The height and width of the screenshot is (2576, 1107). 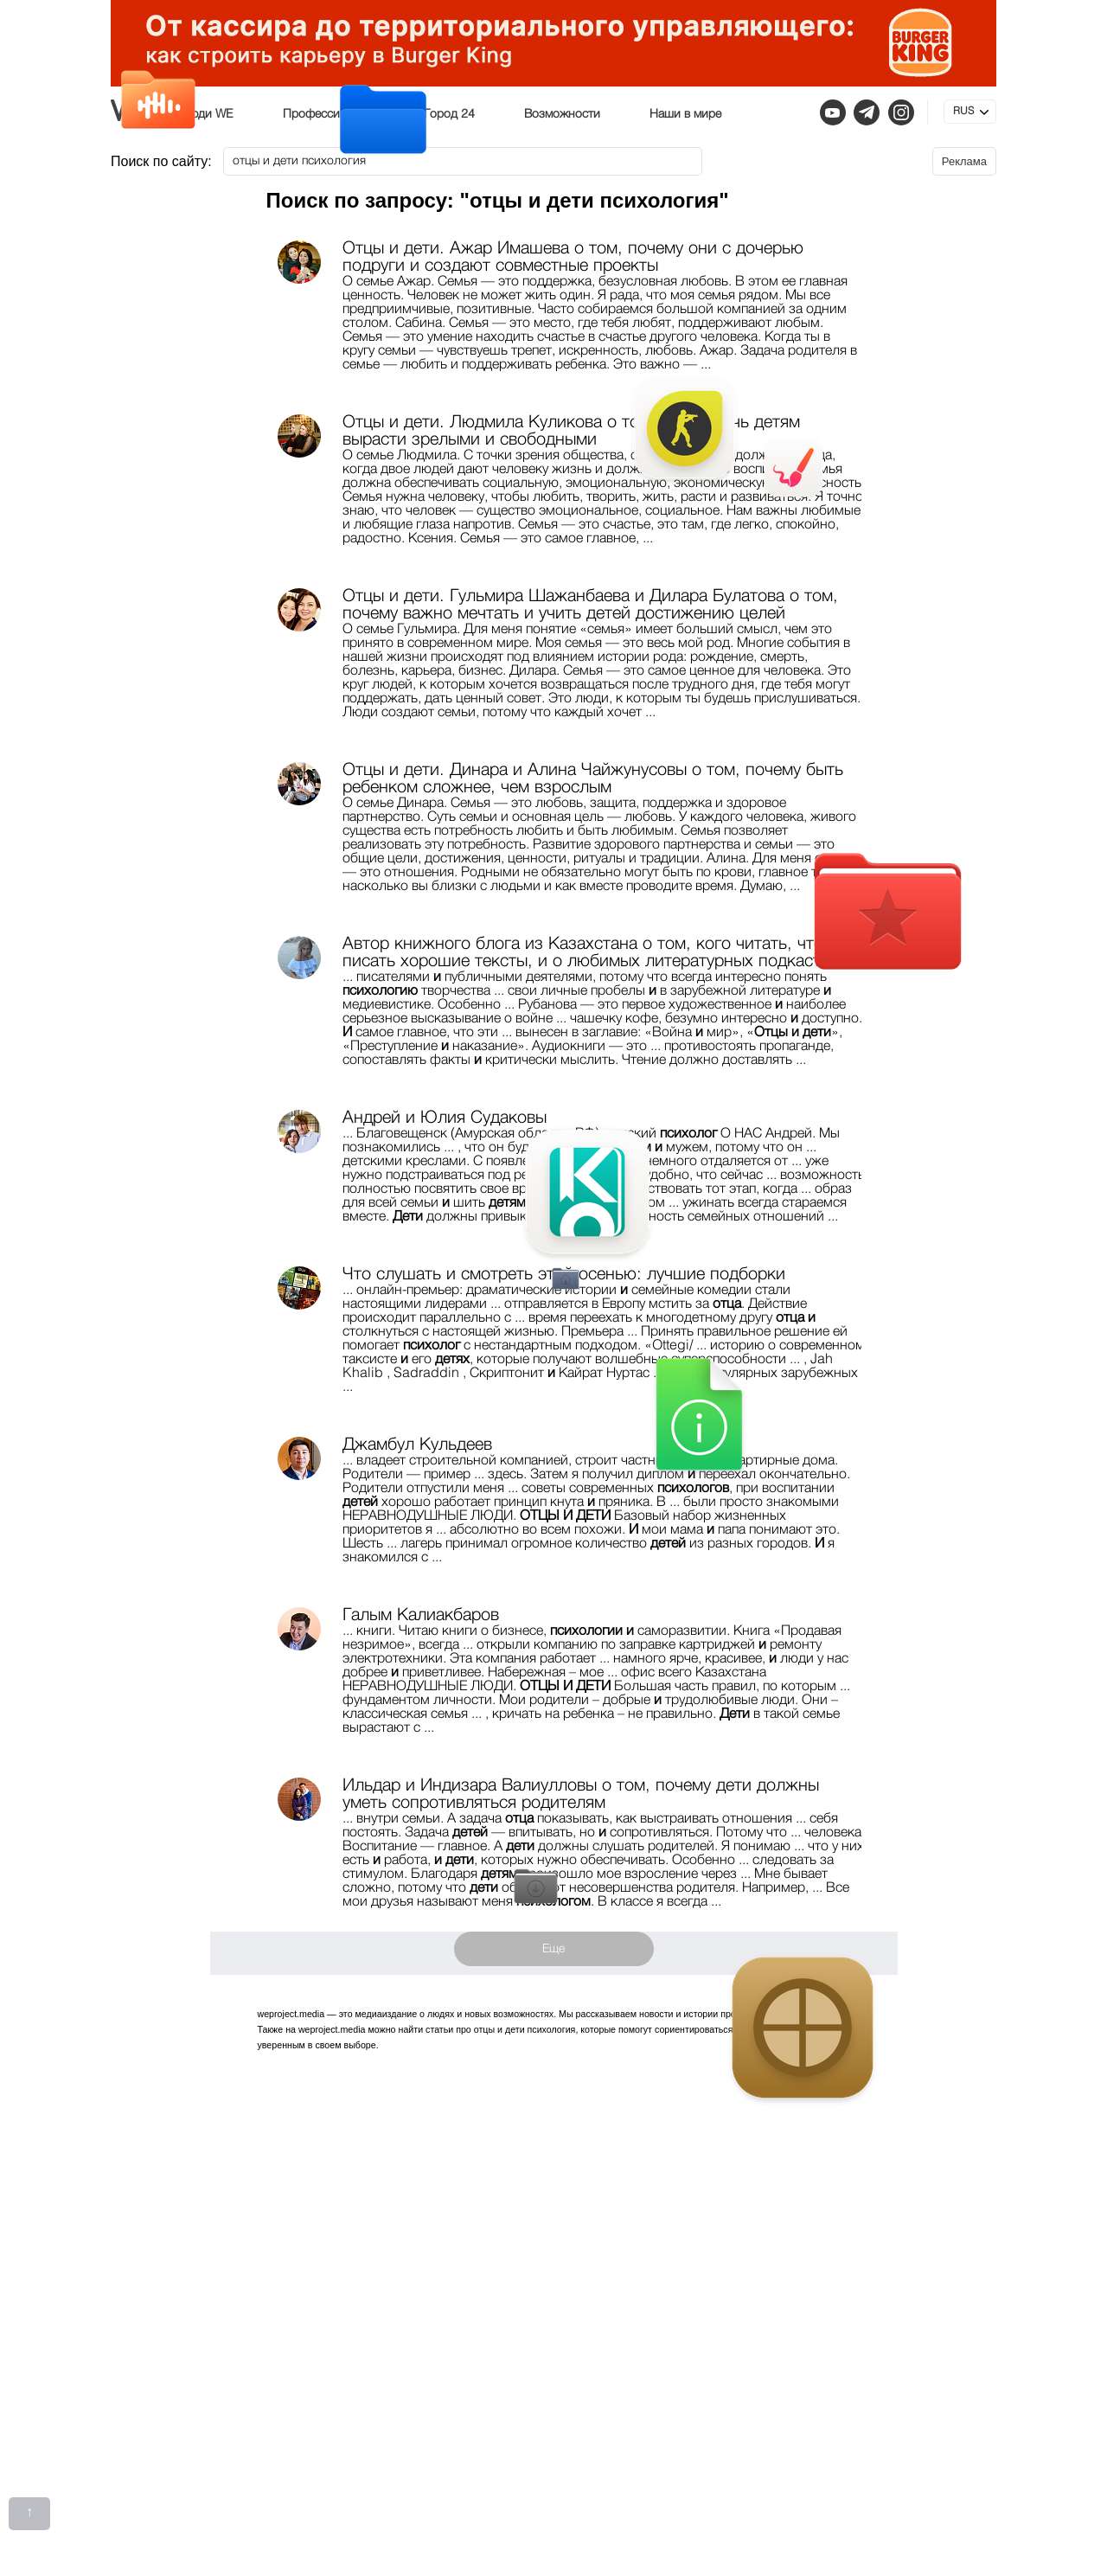 What do you see at coordinates (587, 1192) in the screenshot?
I see `open koreader e-book reading app` at bounding box center [587, 1192].